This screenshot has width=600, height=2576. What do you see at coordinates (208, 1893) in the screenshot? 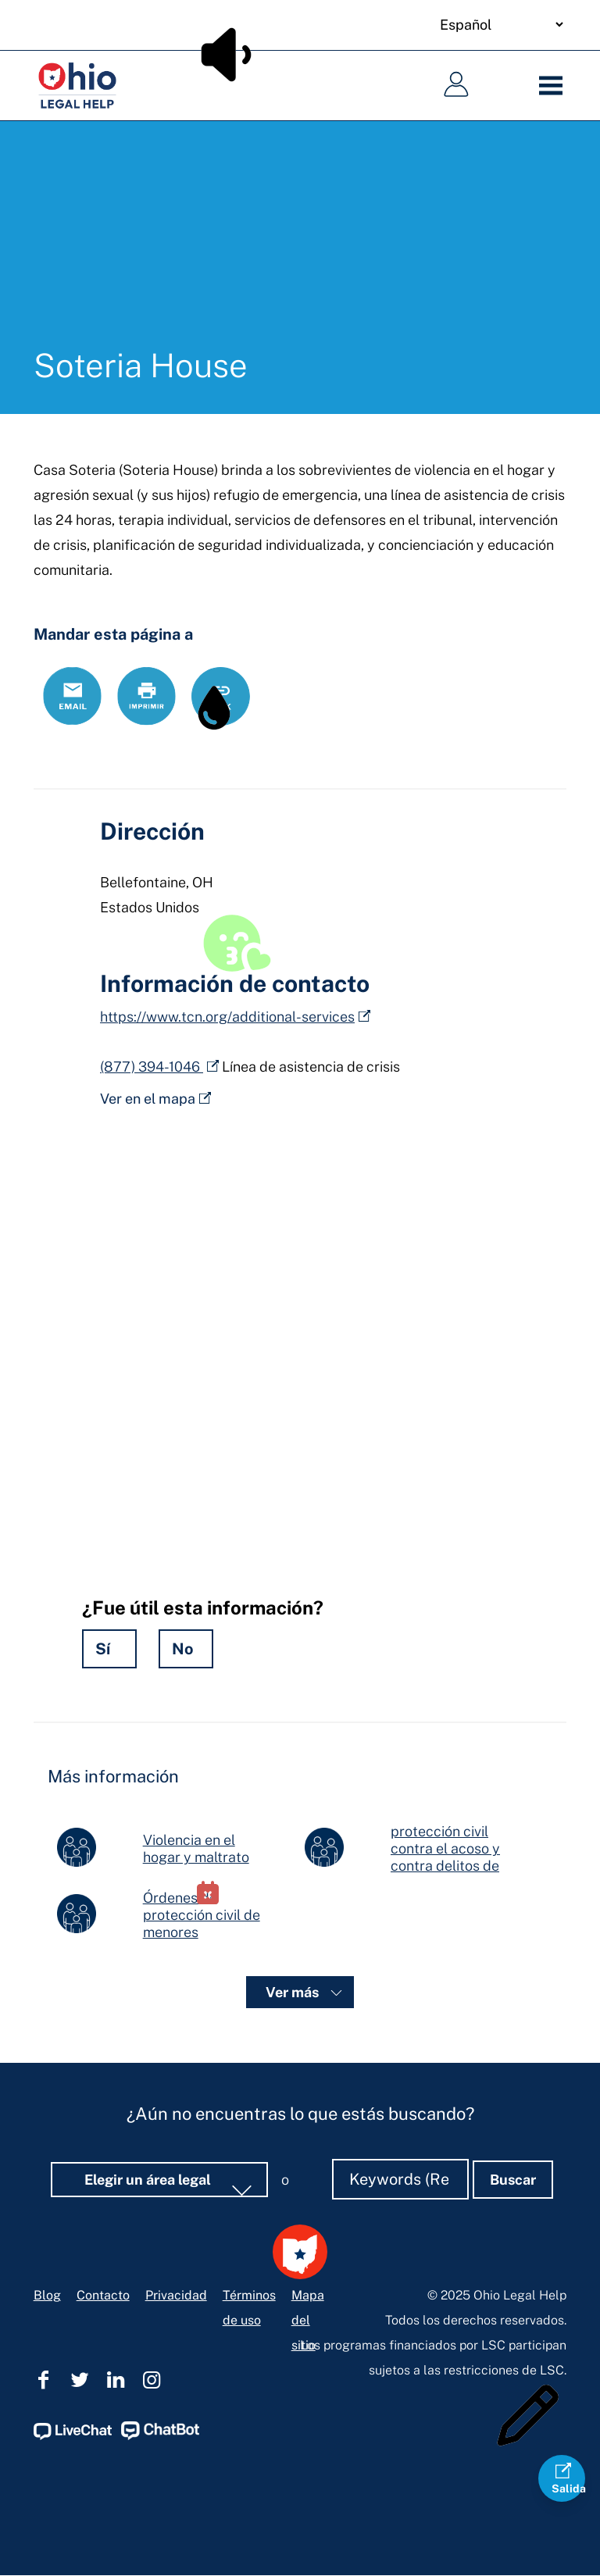
I see `cancel or delete a scheduled event` at bounding box center [208, 1893].